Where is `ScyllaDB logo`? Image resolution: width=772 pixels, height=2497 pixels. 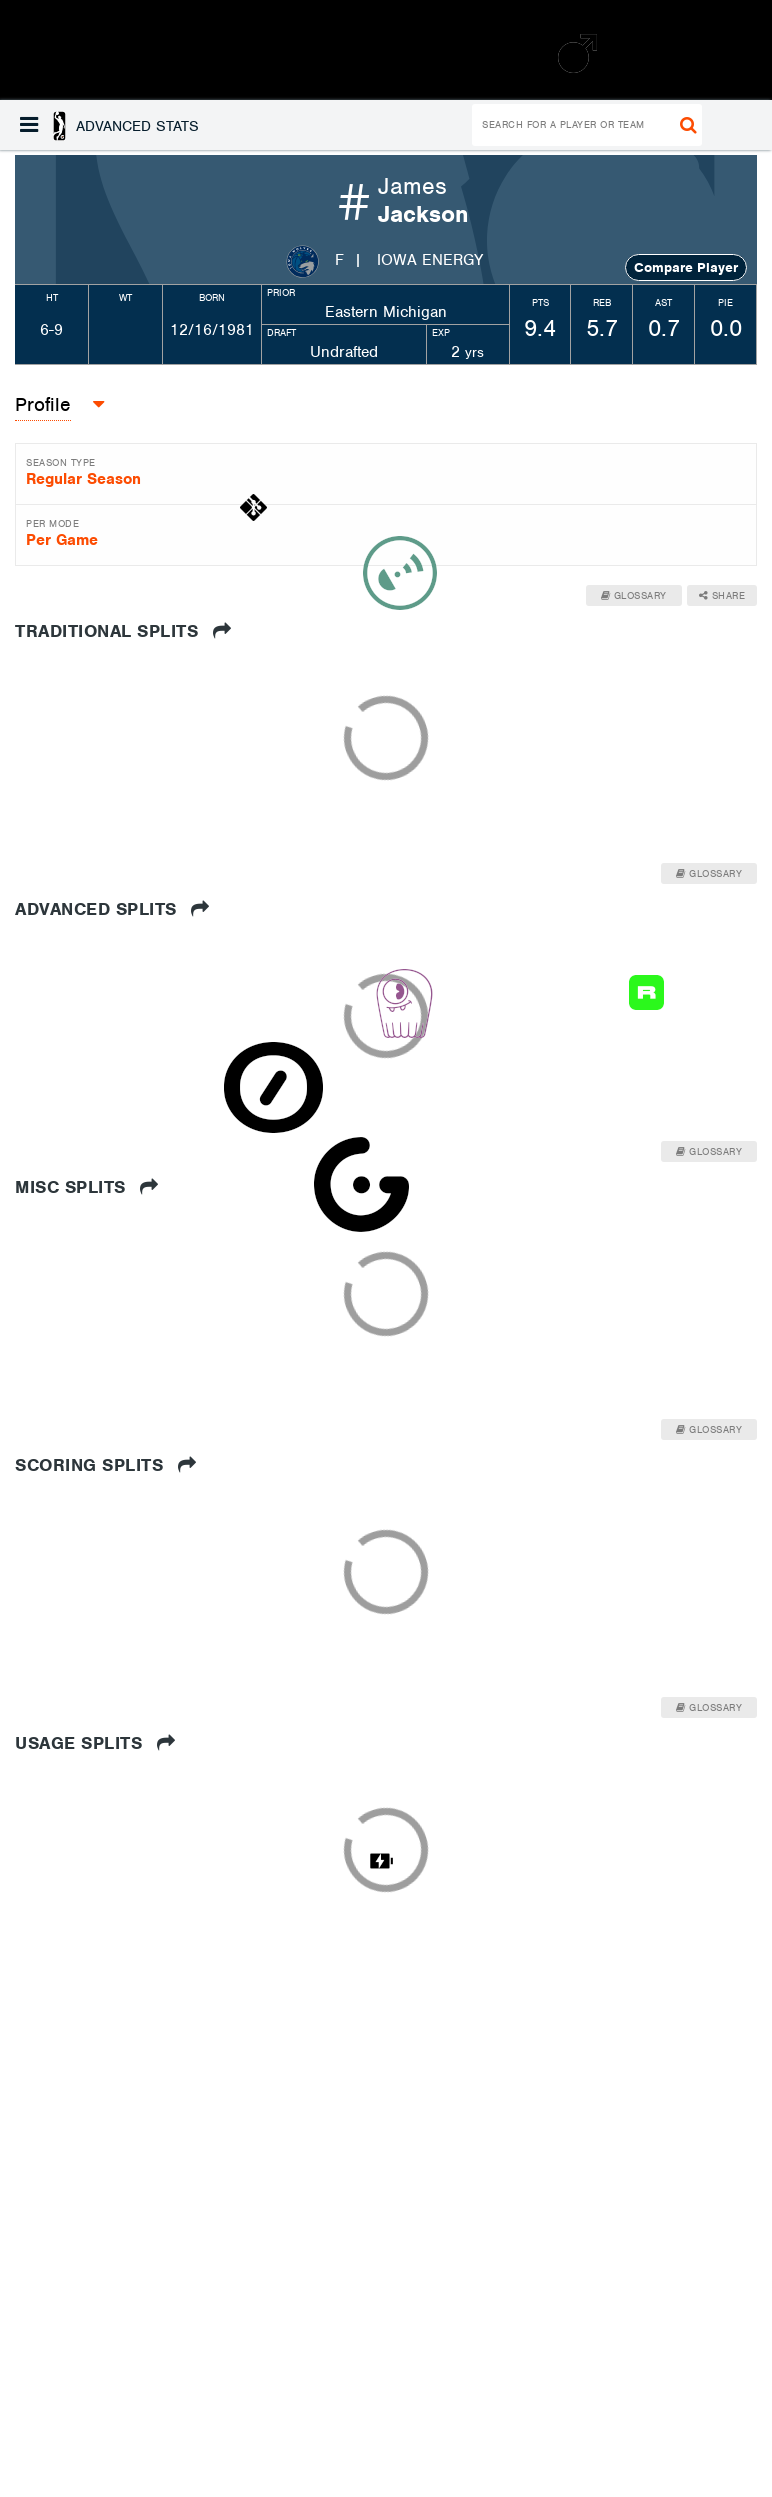 ScyllaDB logo is located at coordinates (404, 1003).